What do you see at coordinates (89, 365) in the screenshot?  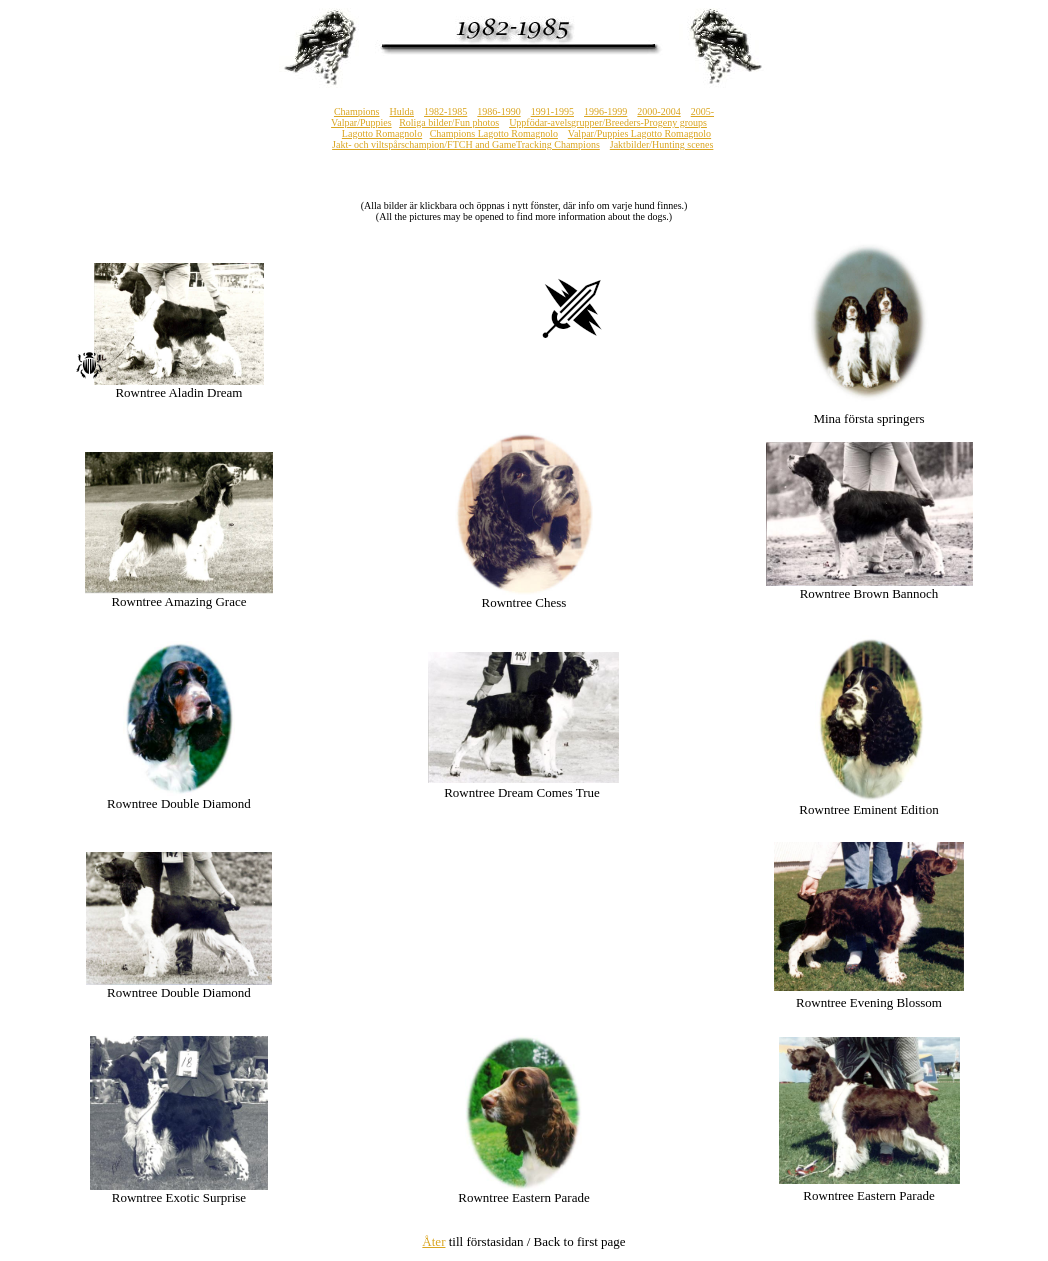 I see `egyptian or ancient history themed game element` at bounding box center [89, 365].